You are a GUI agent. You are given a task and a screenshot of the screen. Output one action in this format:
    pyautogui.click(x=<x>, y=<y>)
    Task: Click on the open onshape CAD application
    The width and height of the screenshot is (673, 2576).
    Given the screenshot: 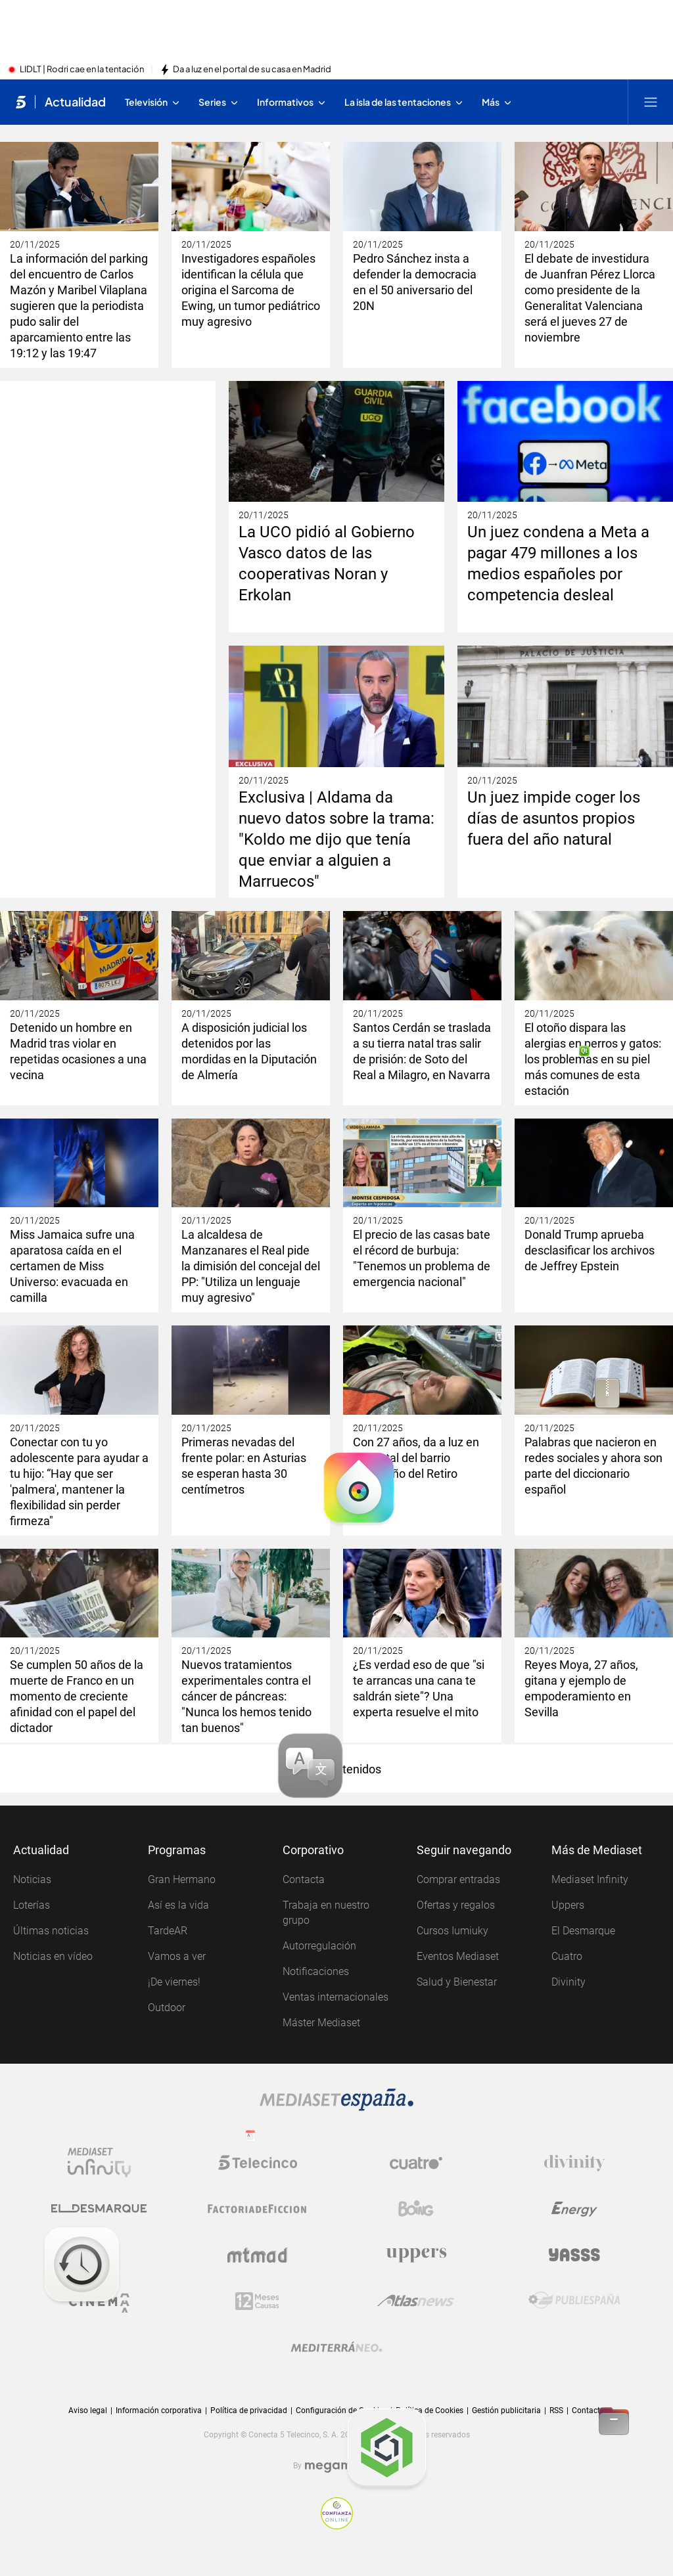 What is the action you would take?
    pyautogui.click(x=386, y=2447)
    